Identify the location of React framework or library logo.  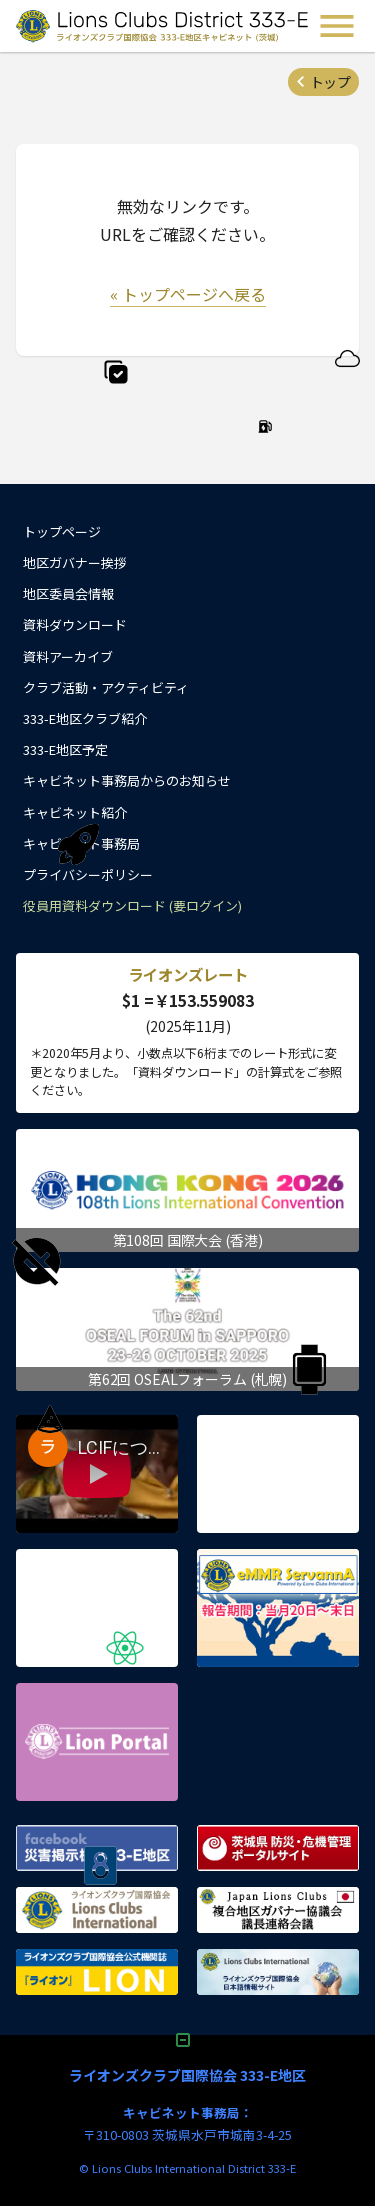
(125, 1648).